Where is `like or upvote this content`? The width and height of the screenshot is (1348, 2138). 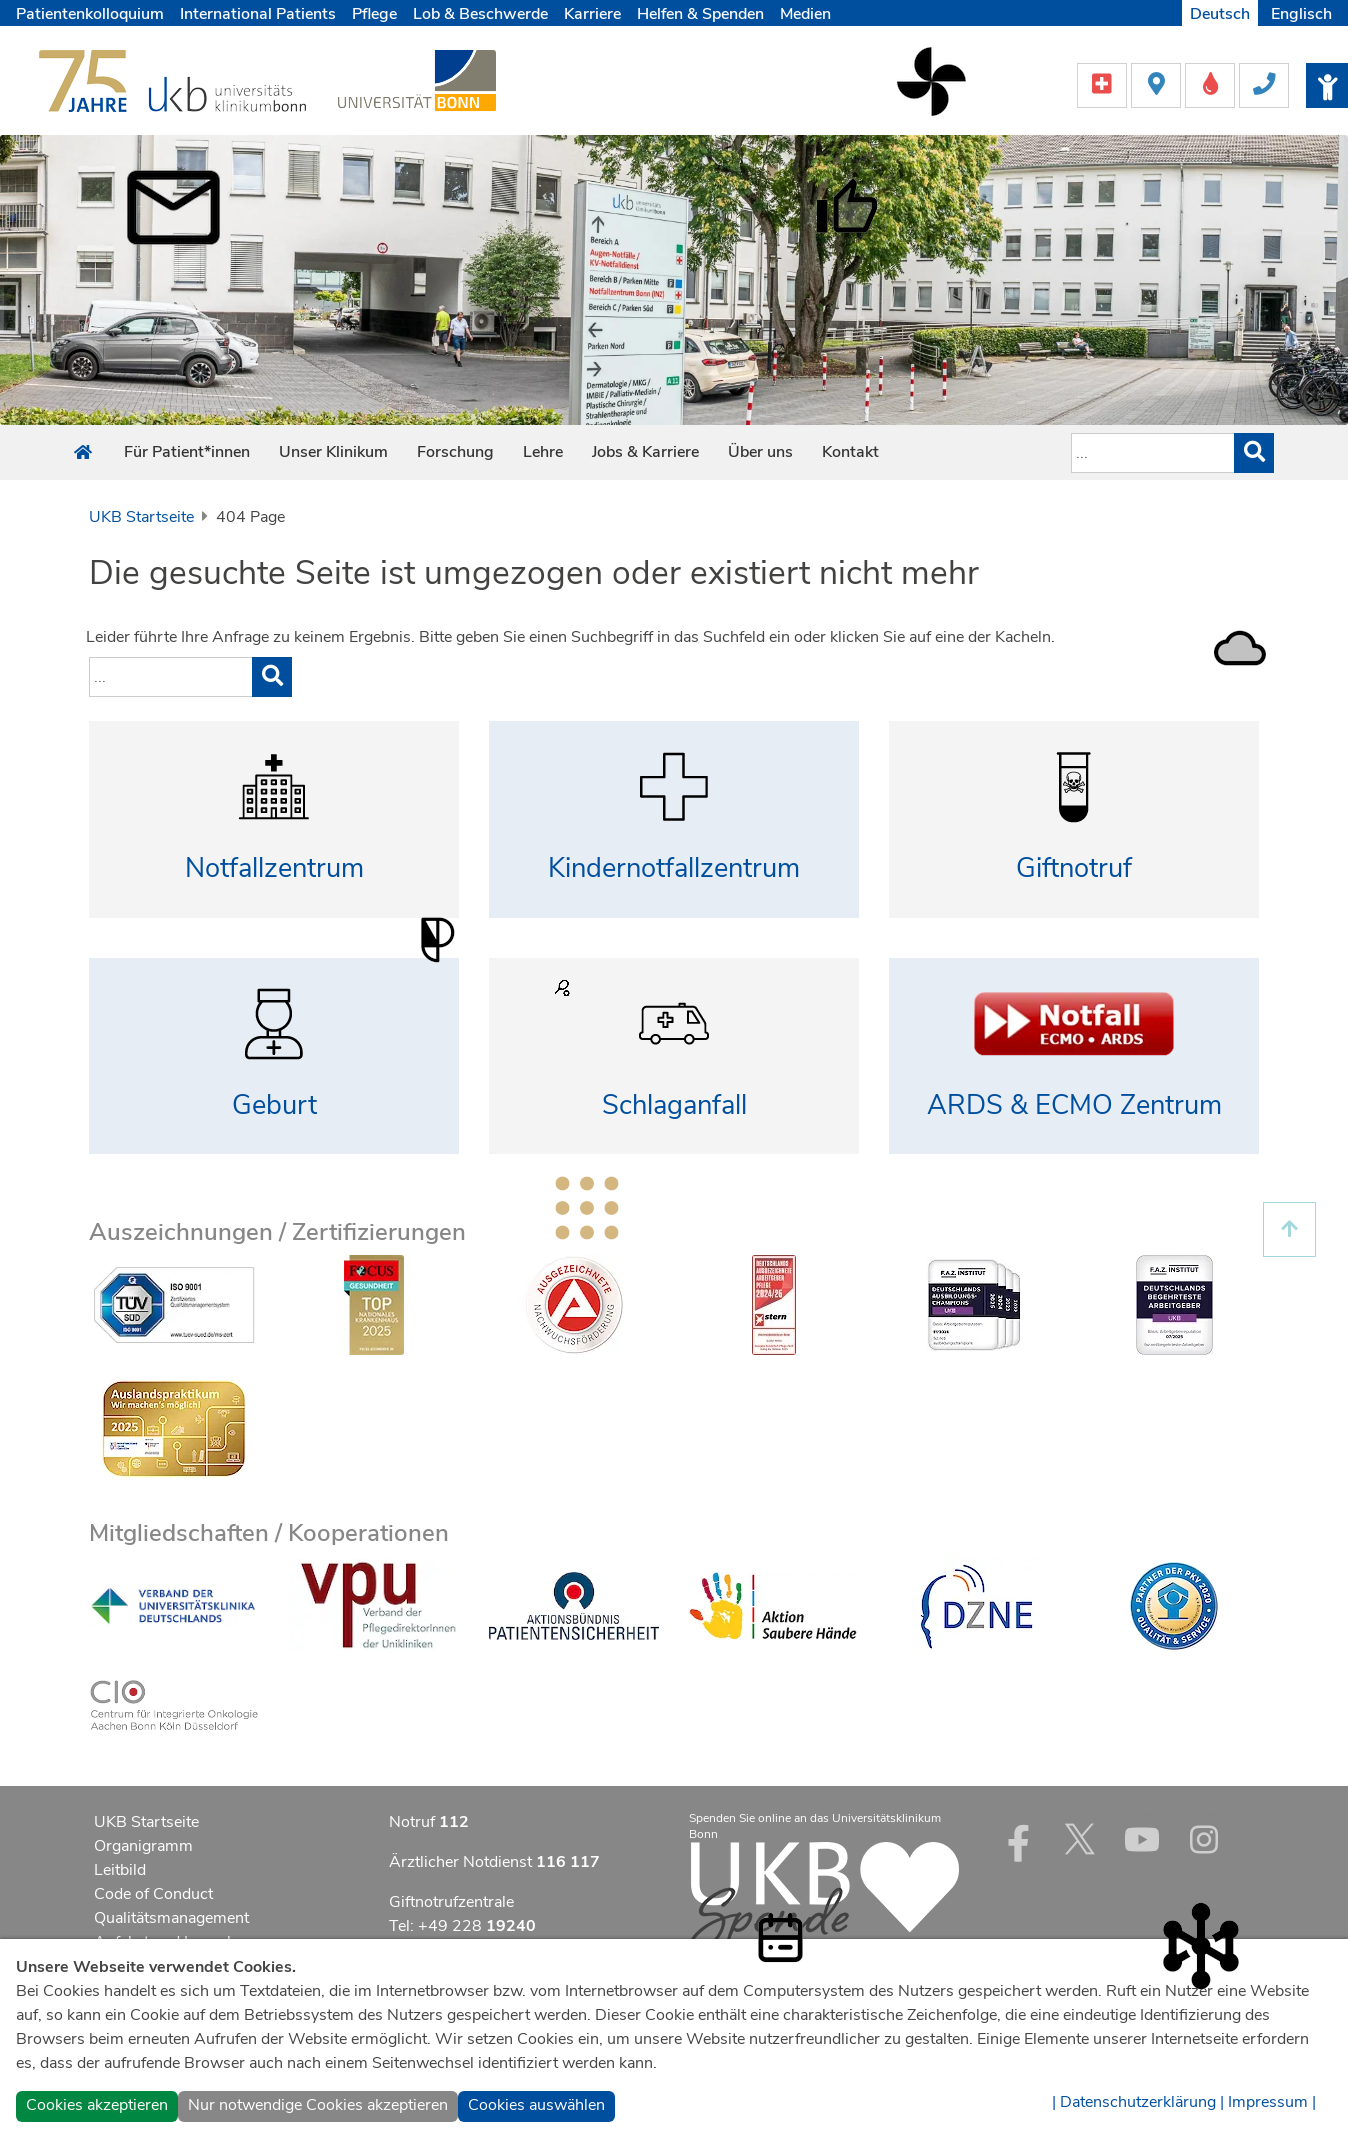
like or upvote this content is located at coordinates (847, 208).